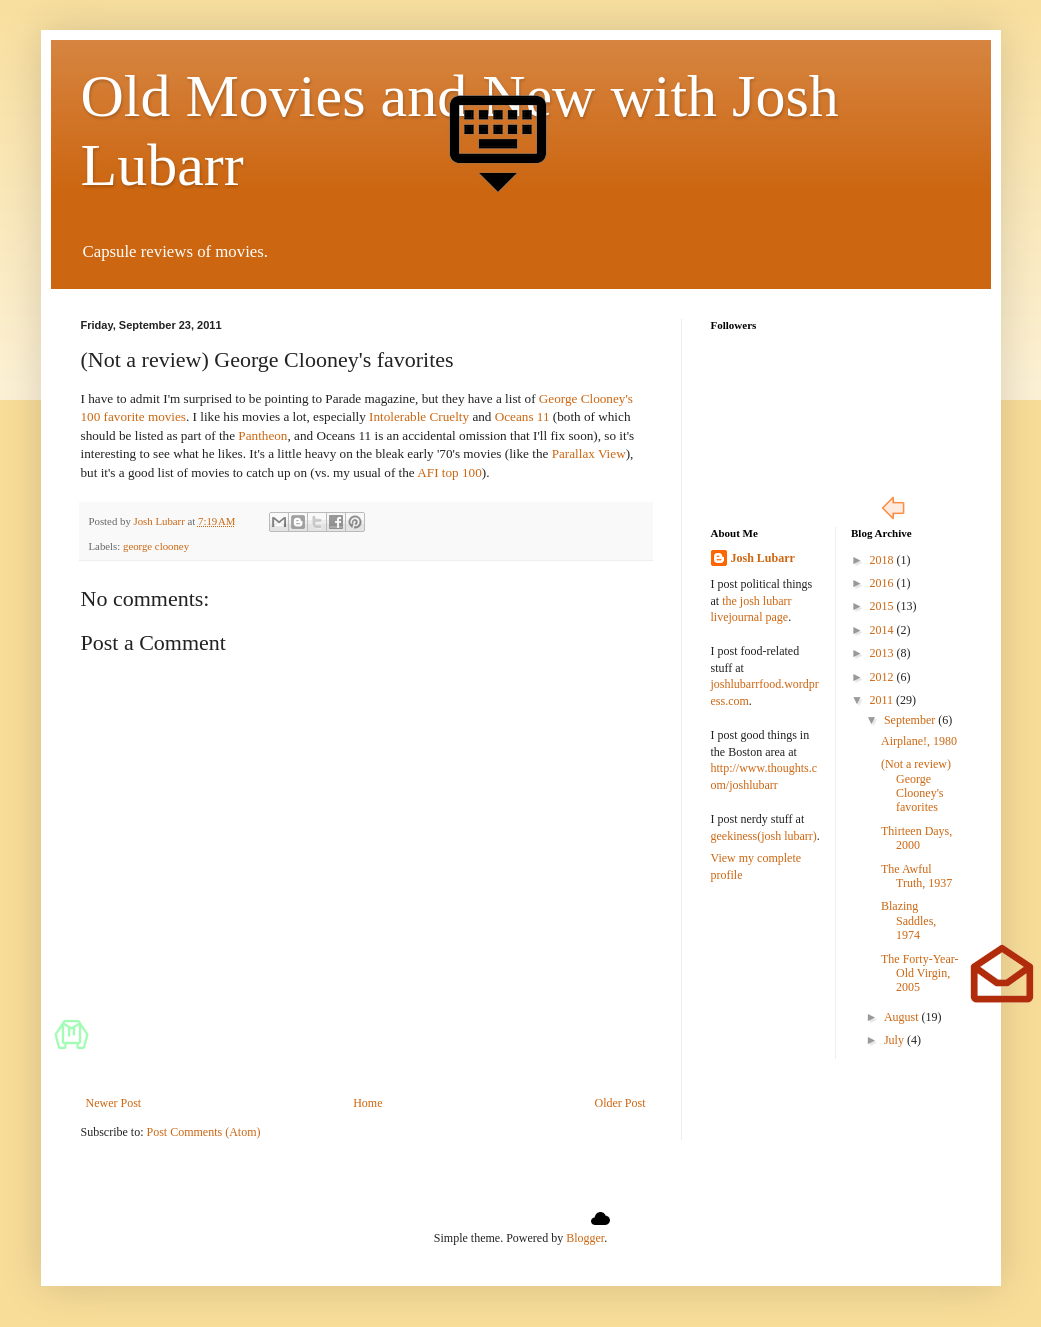 Image resolution: width=1041 pixels, height=1327 pixels. Describe the element at coordinates (71, 1034) in the screenshot. I see `browse clothing or apparel items` at that location.